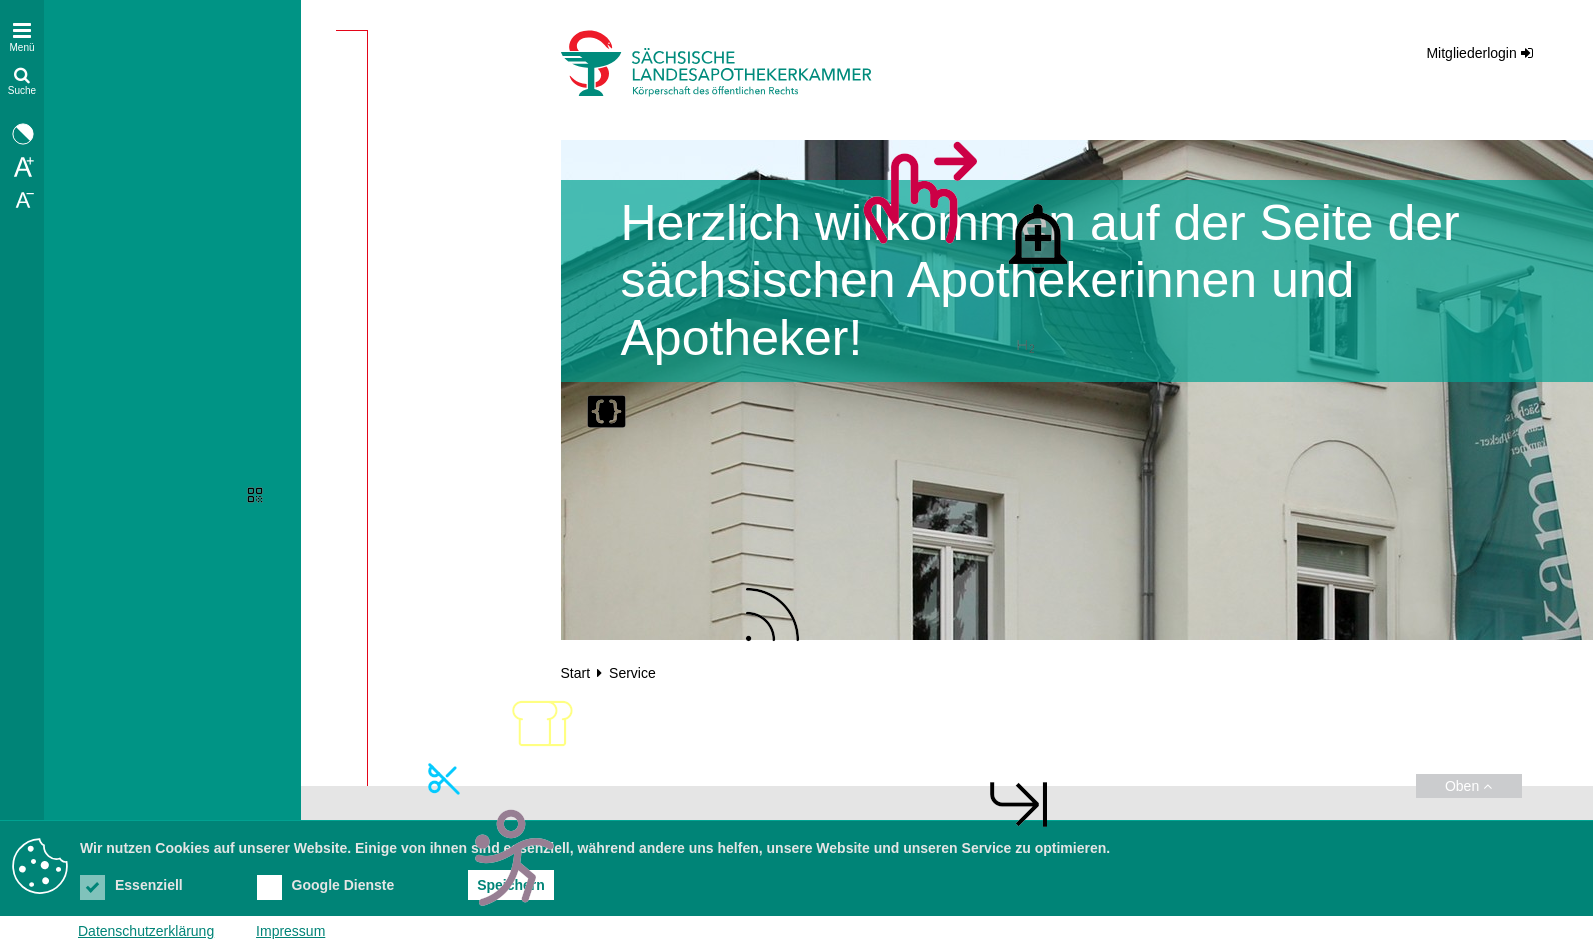 The width and height of the screenshot is (1593, 946). I want to click on swipe right to continue or advance, so click(914, 196).